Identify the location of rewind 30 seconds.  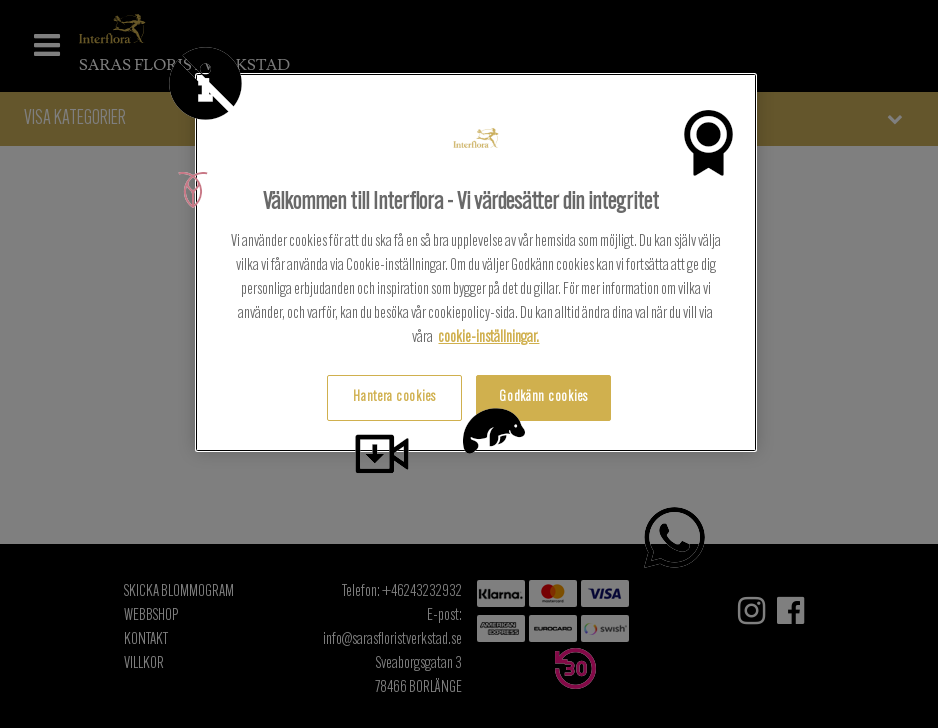
(575, 668).